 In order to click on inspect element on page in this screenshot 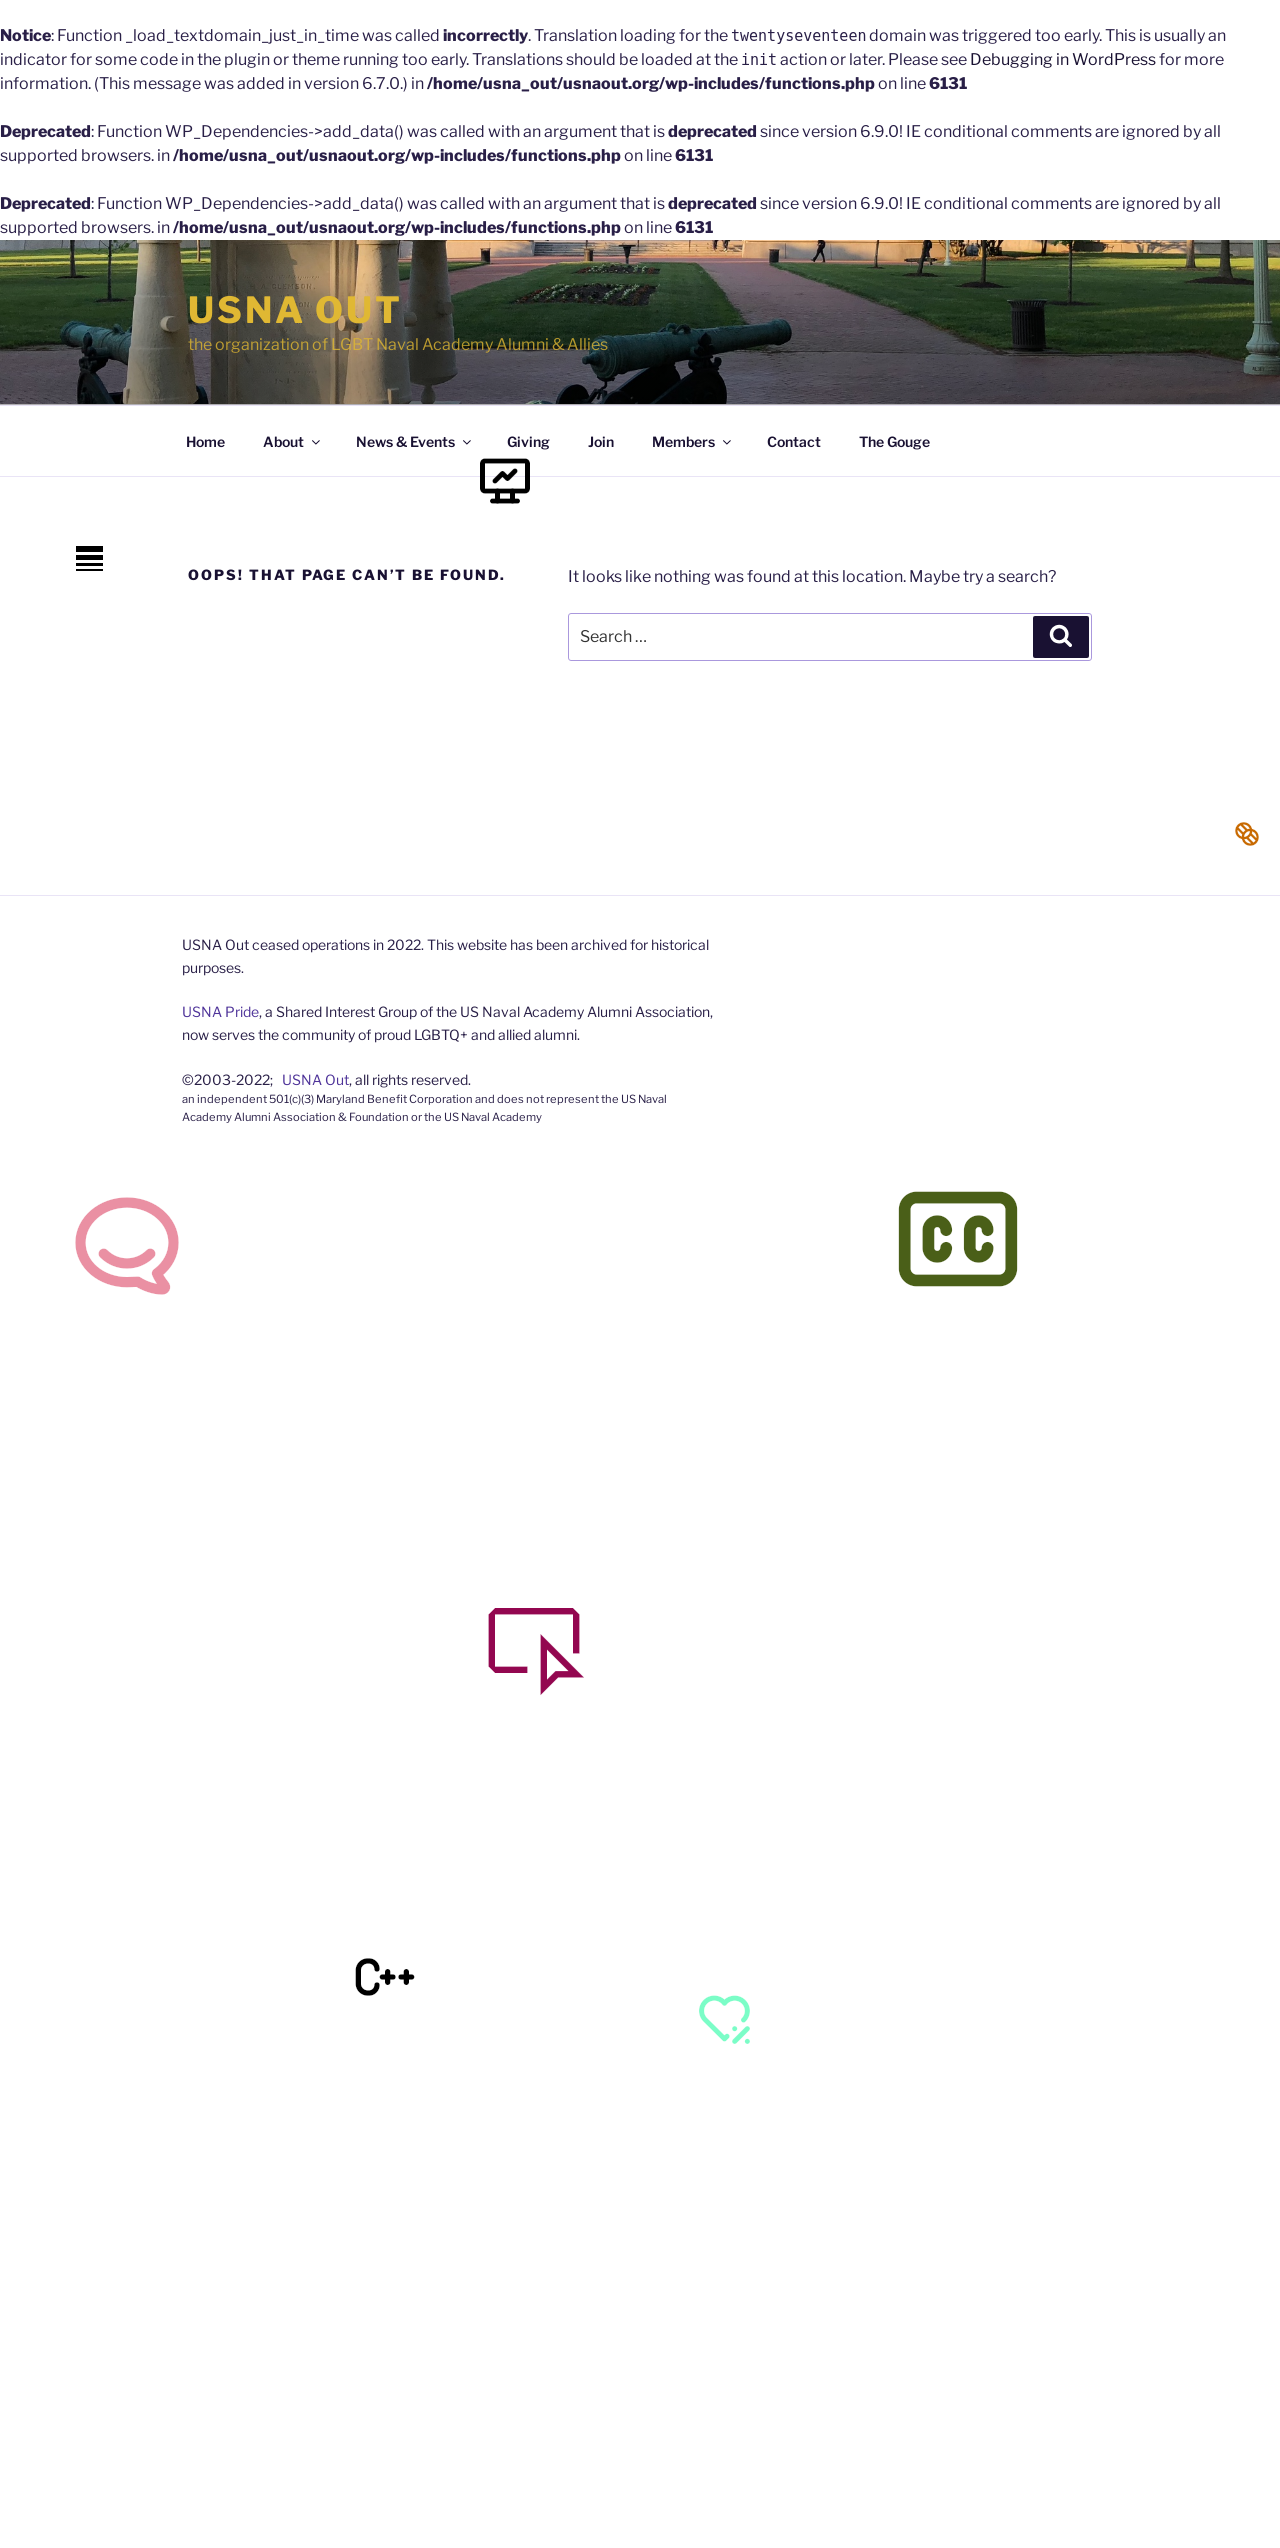, I will do `click(534, 1647)`.